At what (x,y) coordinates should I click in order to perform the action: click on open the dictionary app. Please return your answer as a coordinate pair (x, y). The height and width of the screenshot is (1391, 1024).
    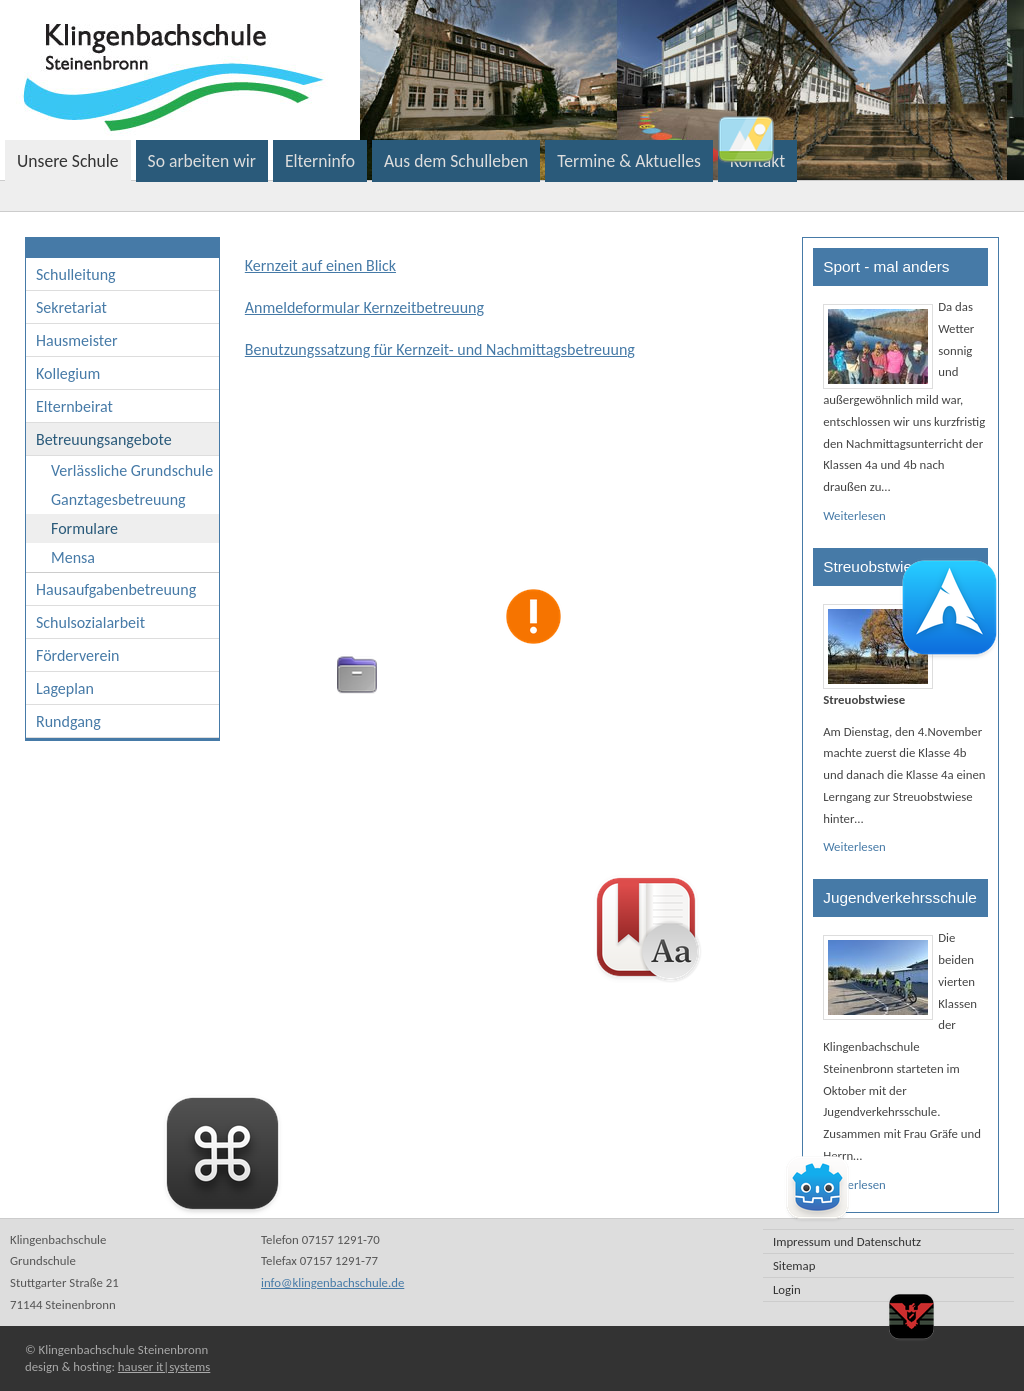
    Looking at the image, I should click on (646, 927).